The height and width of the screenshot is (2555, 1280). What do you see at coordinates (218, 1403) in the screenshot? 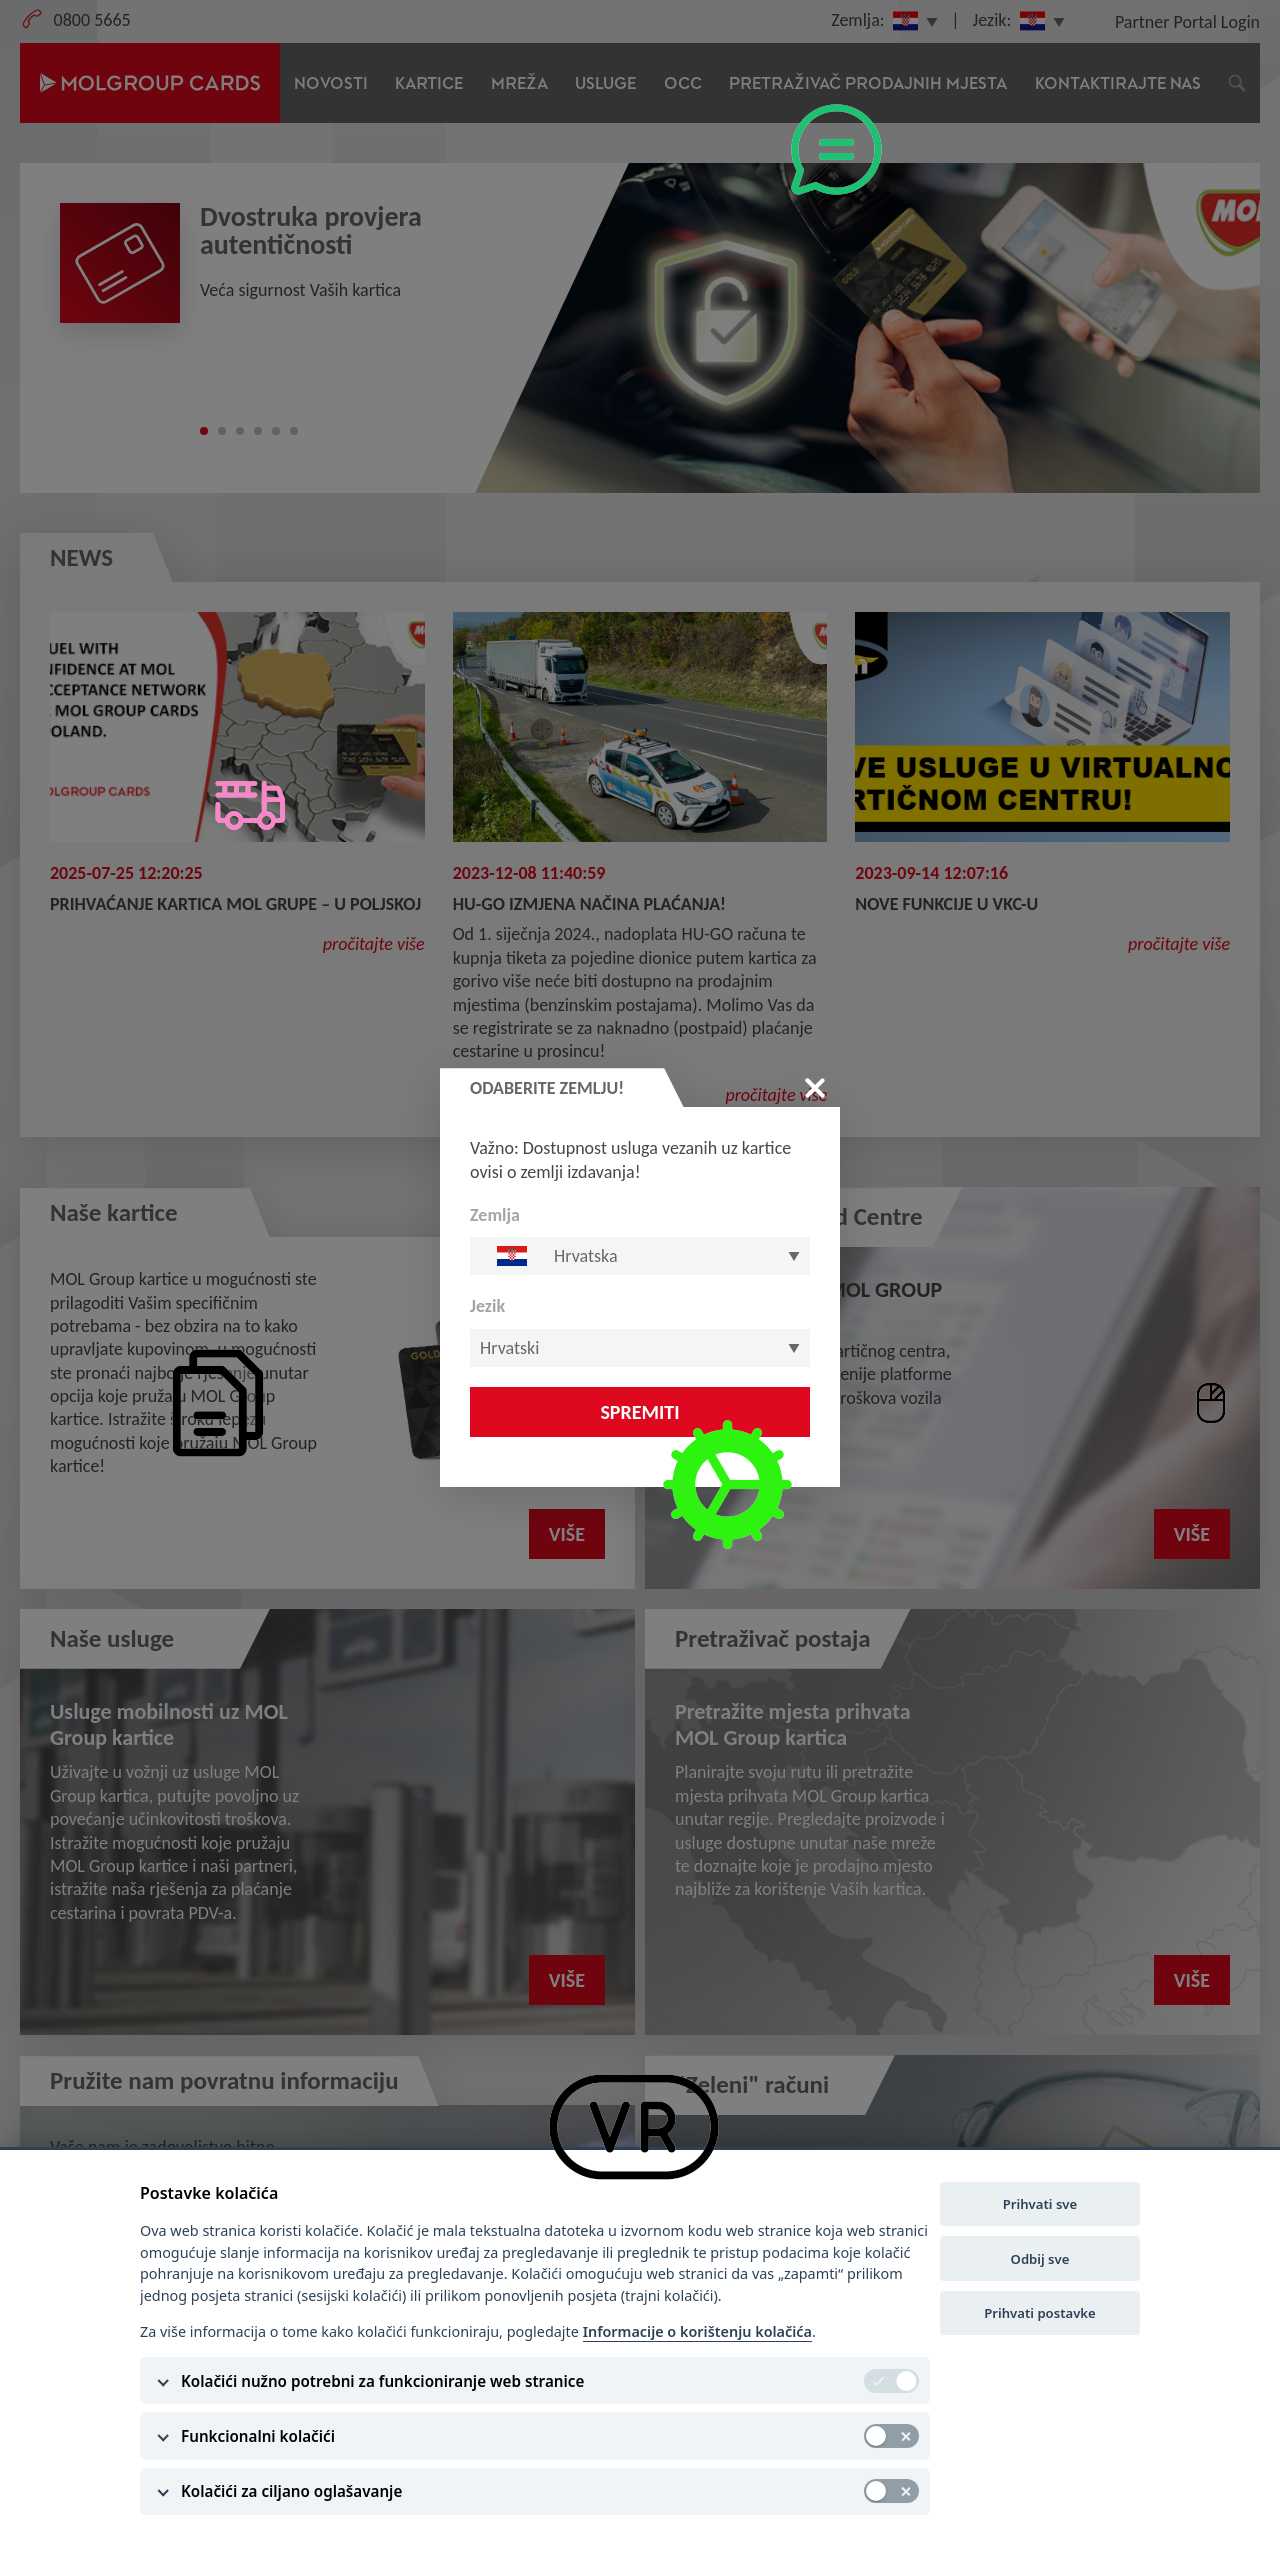
I see `view all files or documents` at bounding box center [218, 1403].